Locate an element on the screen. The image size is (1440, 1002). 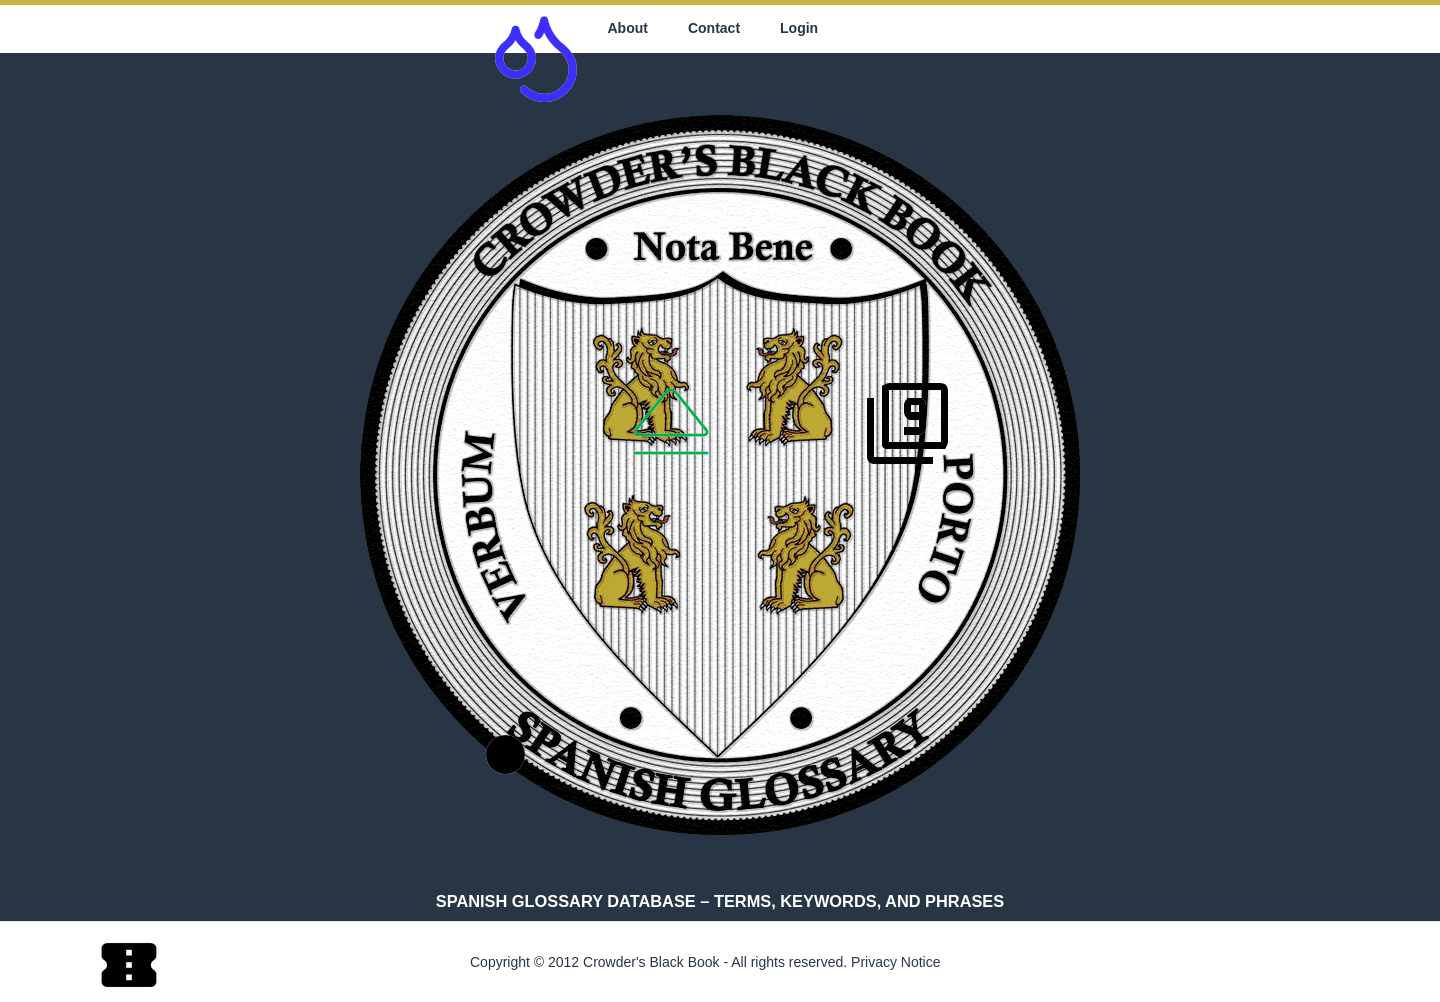
view your tickets or passes is located at coordinates (129, 965).